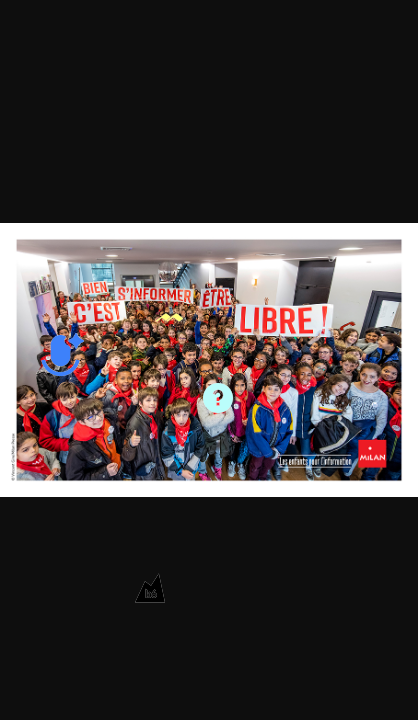 The image size is (418, 720). Describe the element at coordinates (169, 317) in the screenshot. I see `dovecot email server logo` at that location.